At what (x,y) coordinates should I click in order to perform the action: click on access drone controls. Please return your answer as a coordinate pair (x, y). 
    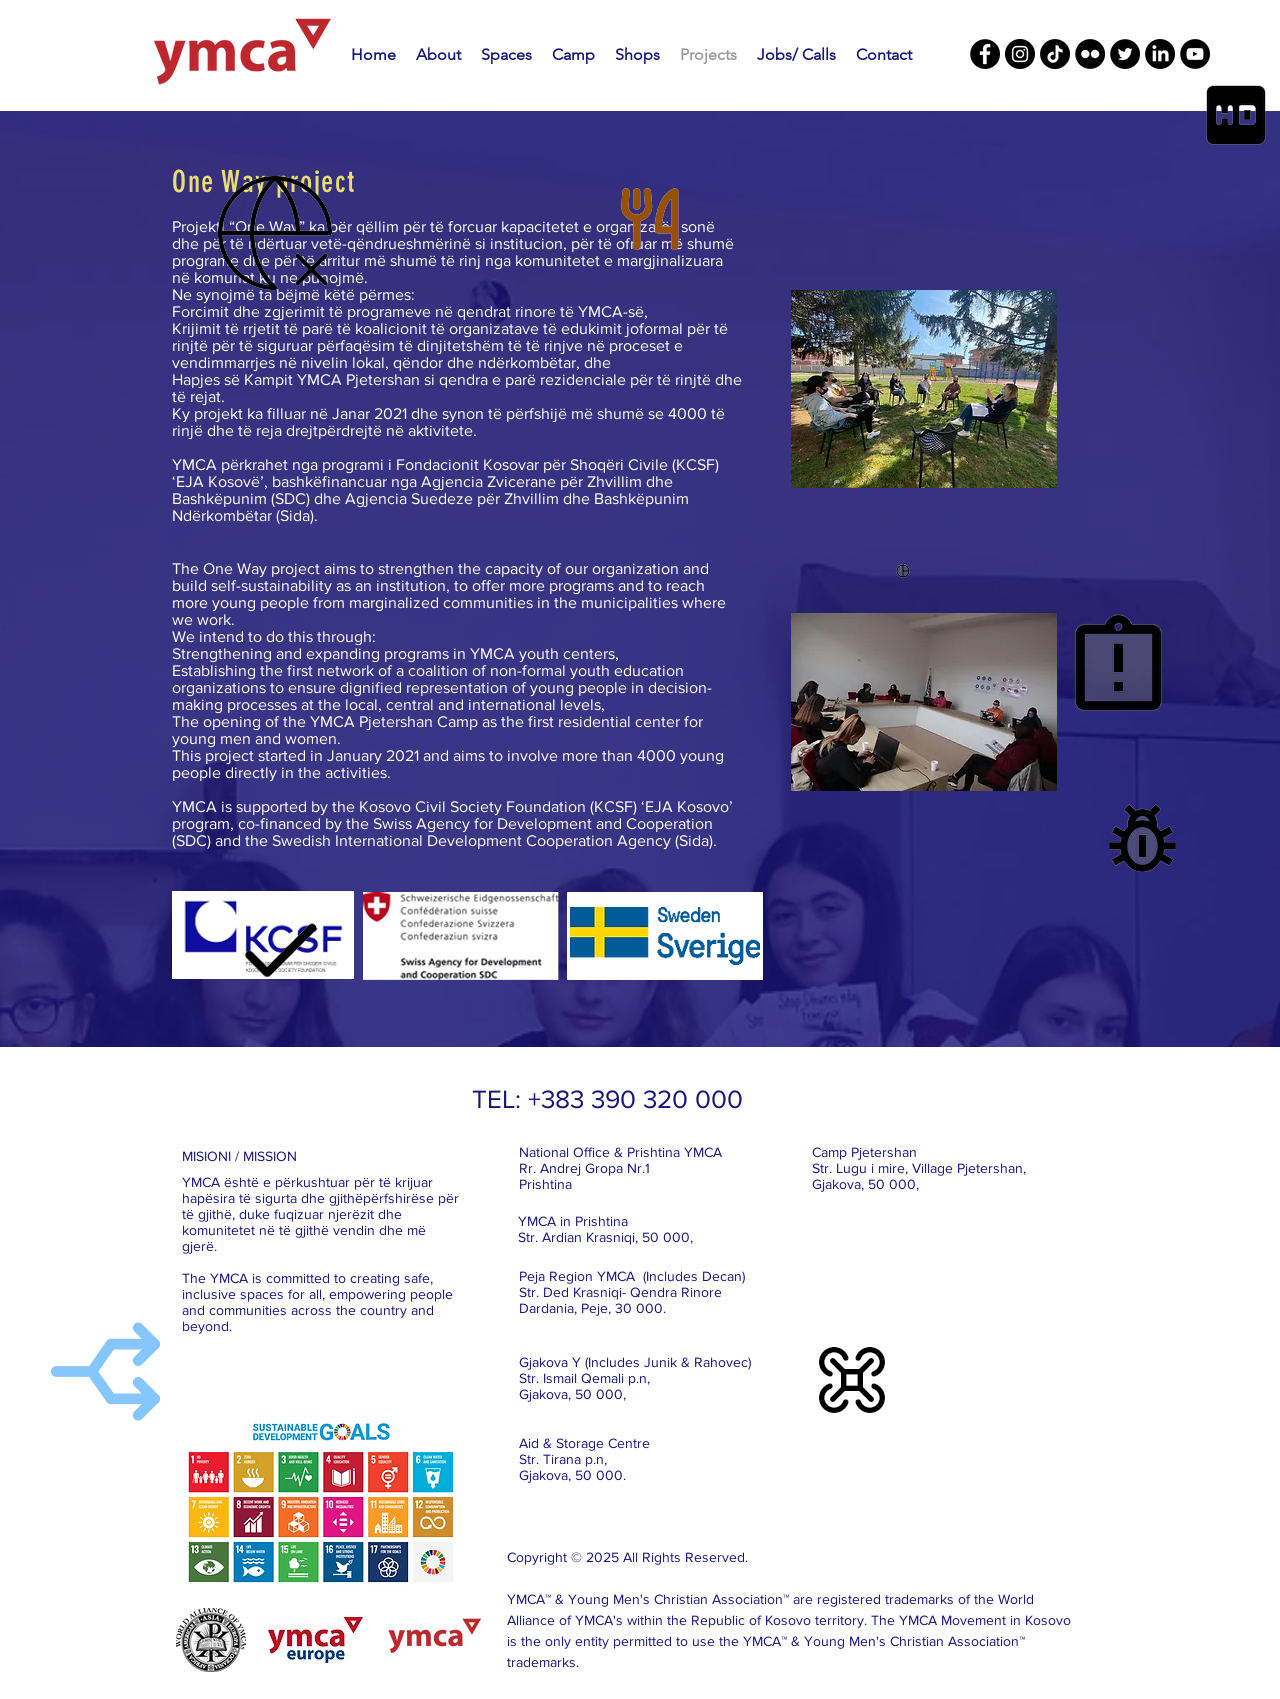
    Looking at the image, I should click on (852, 1380).